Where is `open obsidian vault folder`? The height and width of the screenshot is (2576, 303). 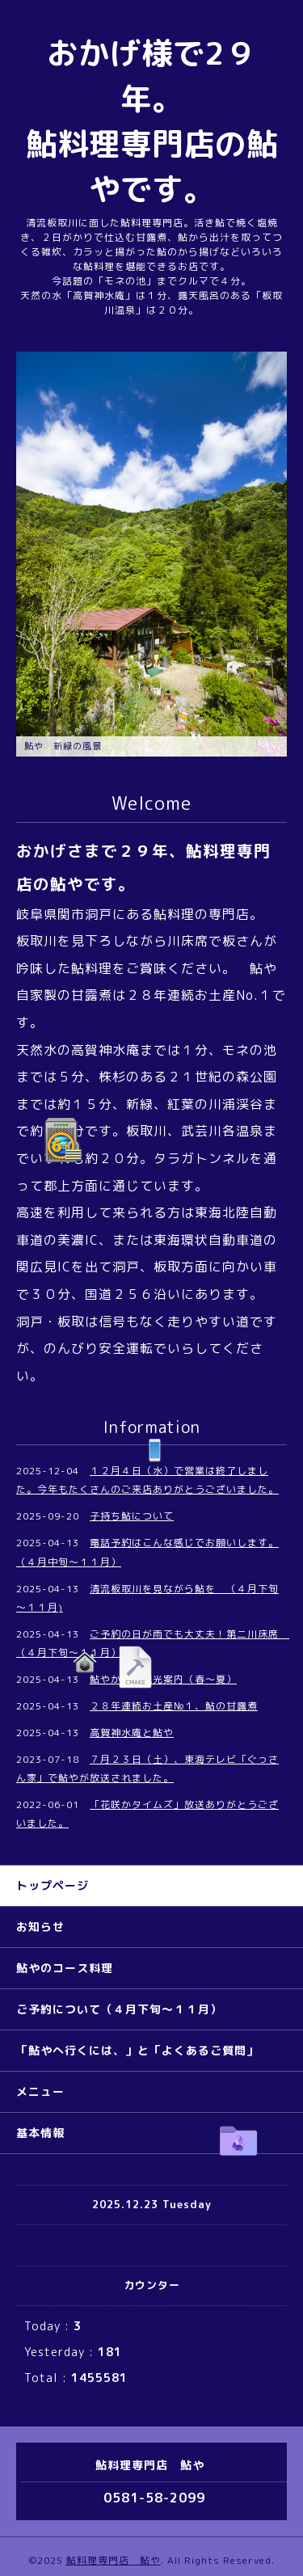
open obsidian vault folder is located at coordinates (238, 2142).